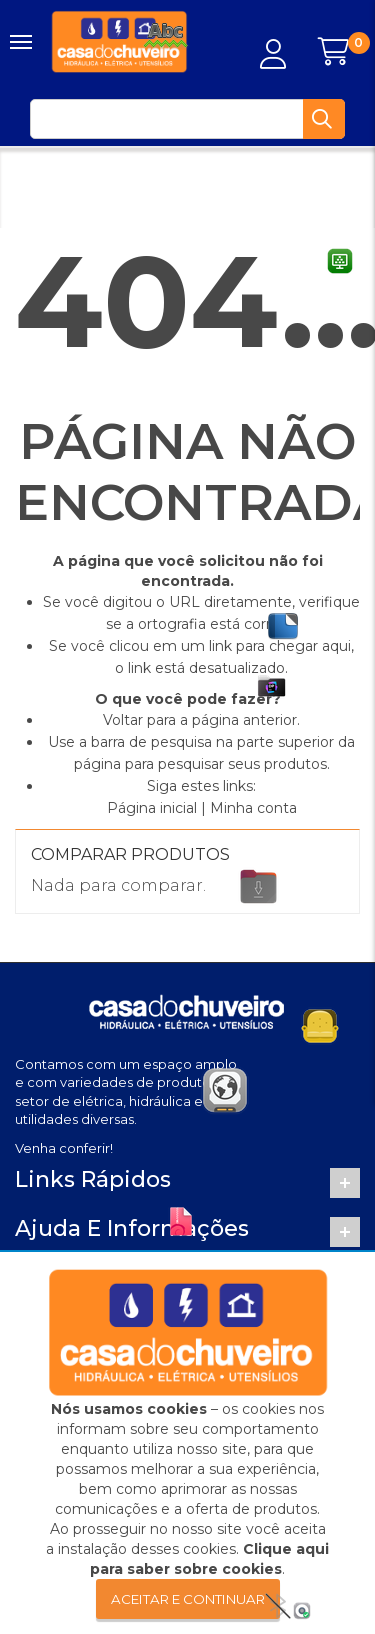 This screenshot has height=1634, width=375. Describe the element at coordinates (283, 625) in the screenshot. I see `change desktop wallpaper settings` at that location.